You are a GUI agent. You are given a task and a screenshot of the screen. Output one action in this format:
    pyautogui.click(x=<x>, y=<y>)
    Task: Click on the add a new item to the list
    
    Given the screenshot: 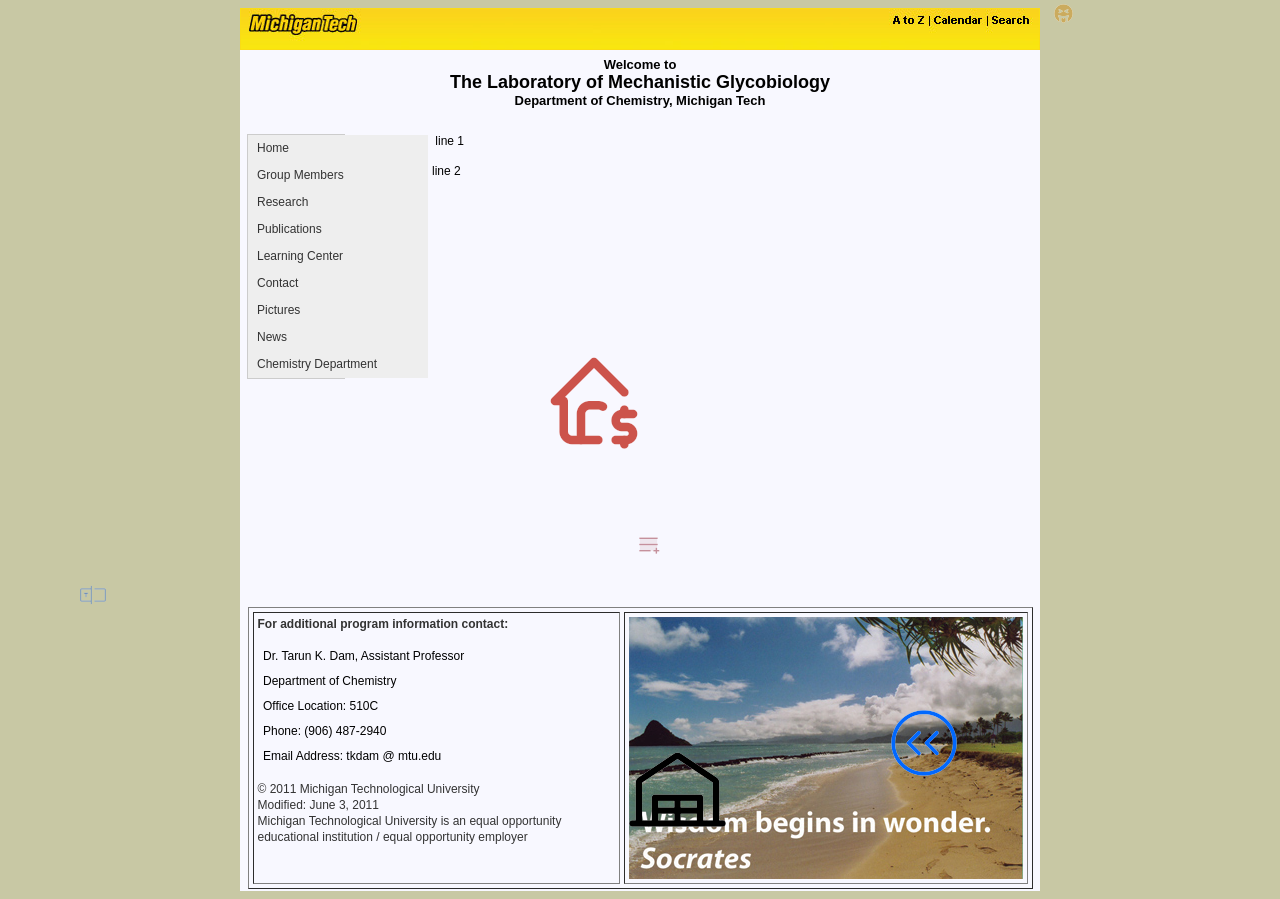 What is the action you would take?
    pyautogui.click(x=648, y=544)
    